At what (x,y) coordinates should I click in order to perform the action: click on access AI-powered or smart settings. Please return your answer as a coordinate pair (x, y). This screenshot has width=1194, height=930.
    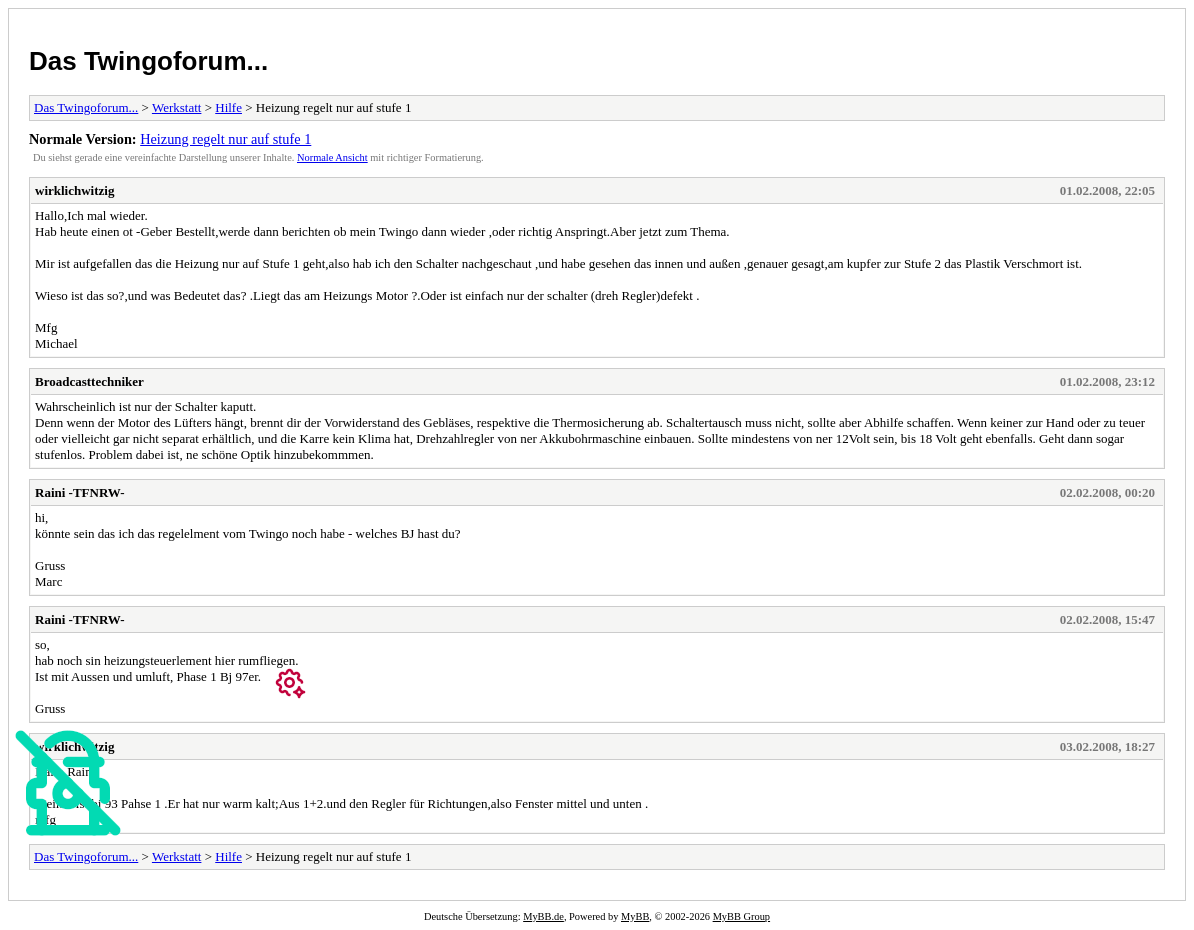
    Looking at the image, I should click on (289, 682).